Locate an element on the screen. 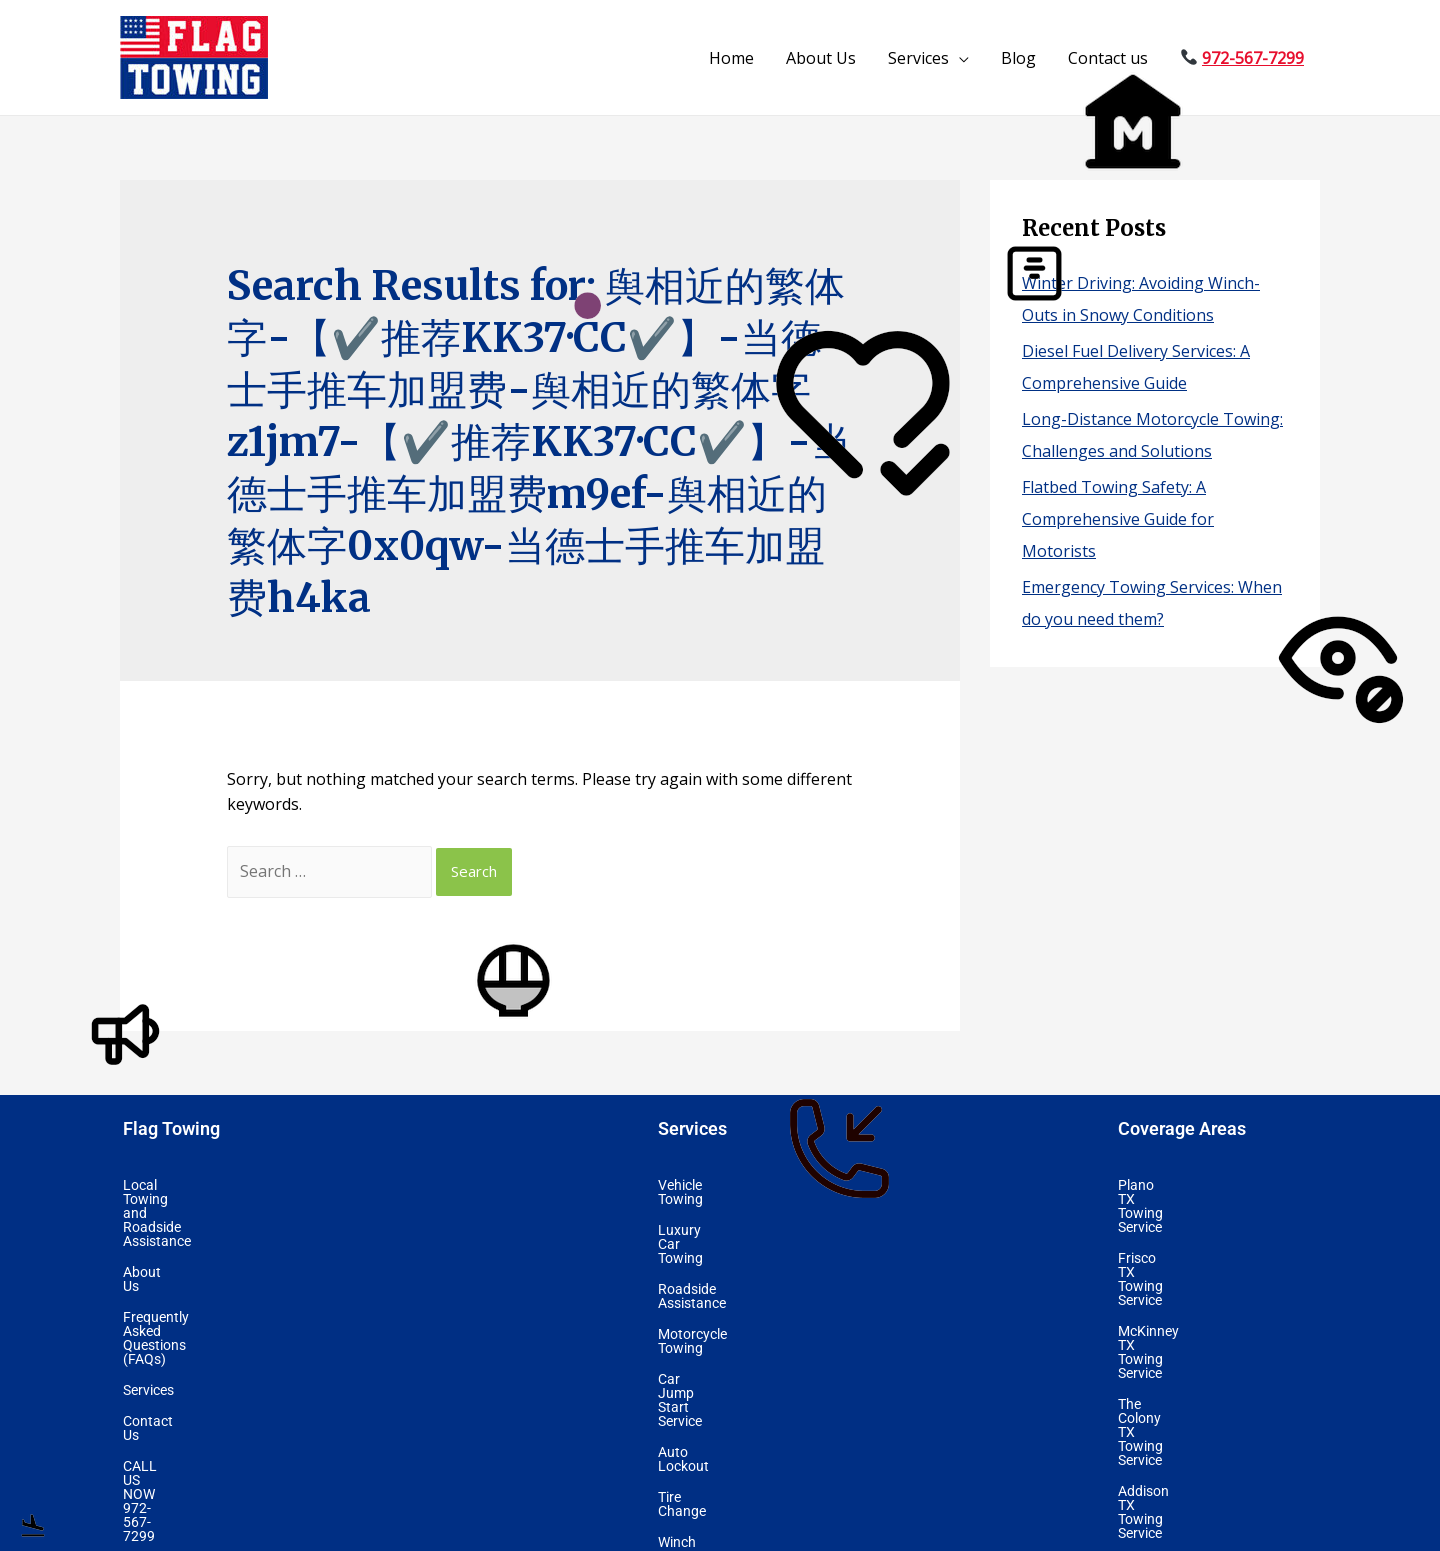 Image resolution: width=1440 pixels, height=1551 pixels. align content to top center of container is located at coordinates (1034, 273).